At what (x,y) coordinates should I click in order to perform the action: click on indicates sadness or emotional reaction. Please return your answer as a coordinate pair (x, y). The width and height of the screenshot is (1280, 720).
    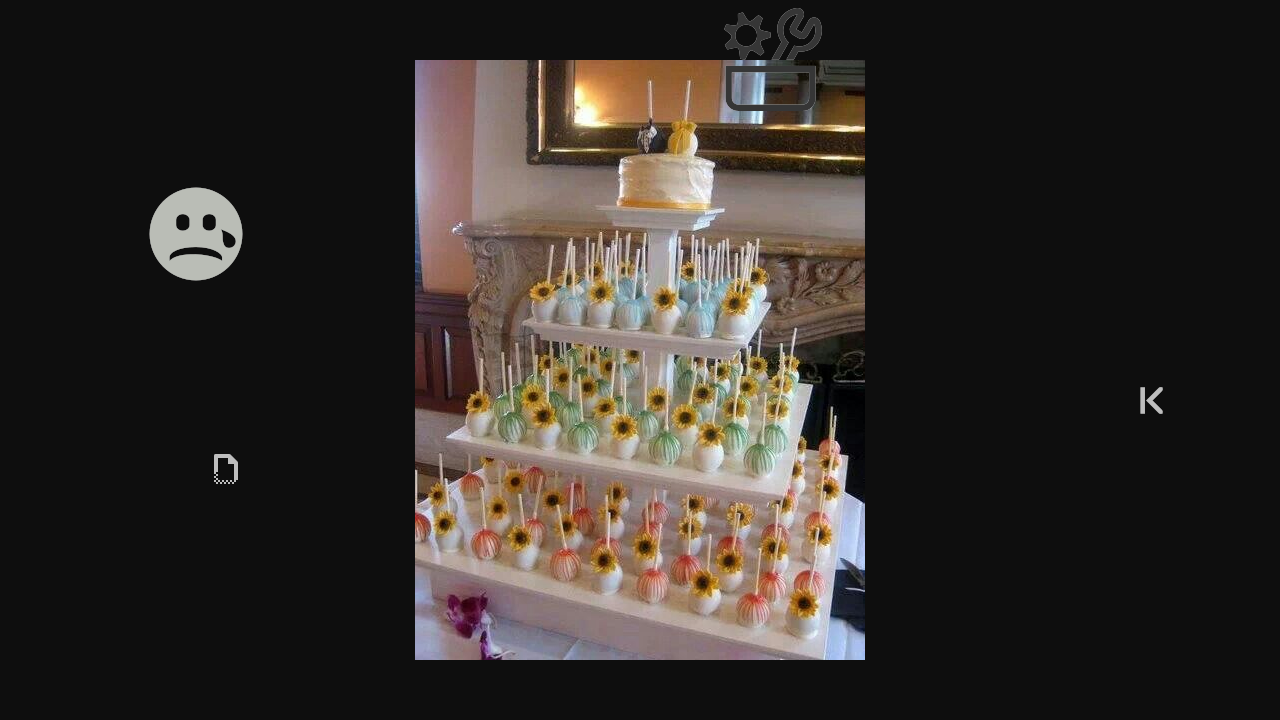
    Looking at the image, I should click on (196, 234).